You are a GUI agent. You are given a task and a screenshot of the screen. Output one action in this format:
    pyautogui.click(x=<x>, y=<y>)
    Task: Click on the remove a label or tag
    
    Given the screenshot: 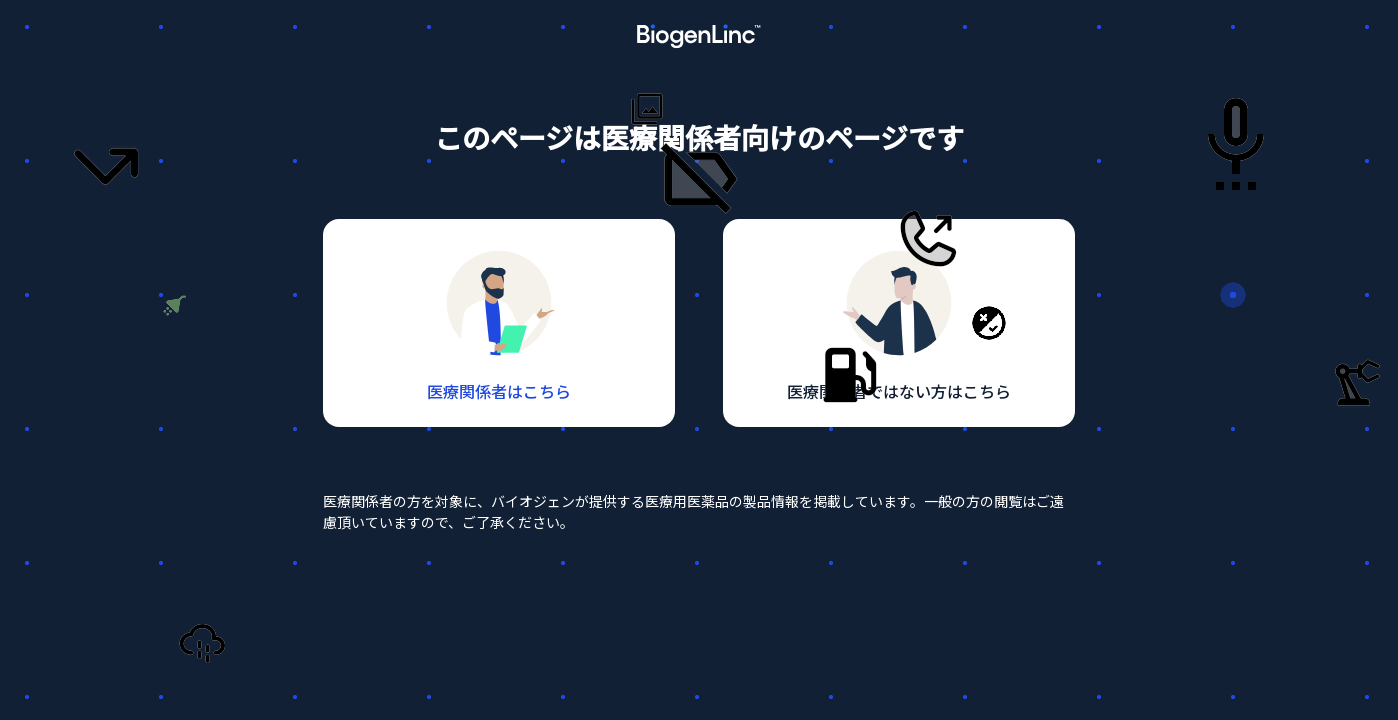 What is the action you would take?
    pyautogui.click(x=699, y=179)
    